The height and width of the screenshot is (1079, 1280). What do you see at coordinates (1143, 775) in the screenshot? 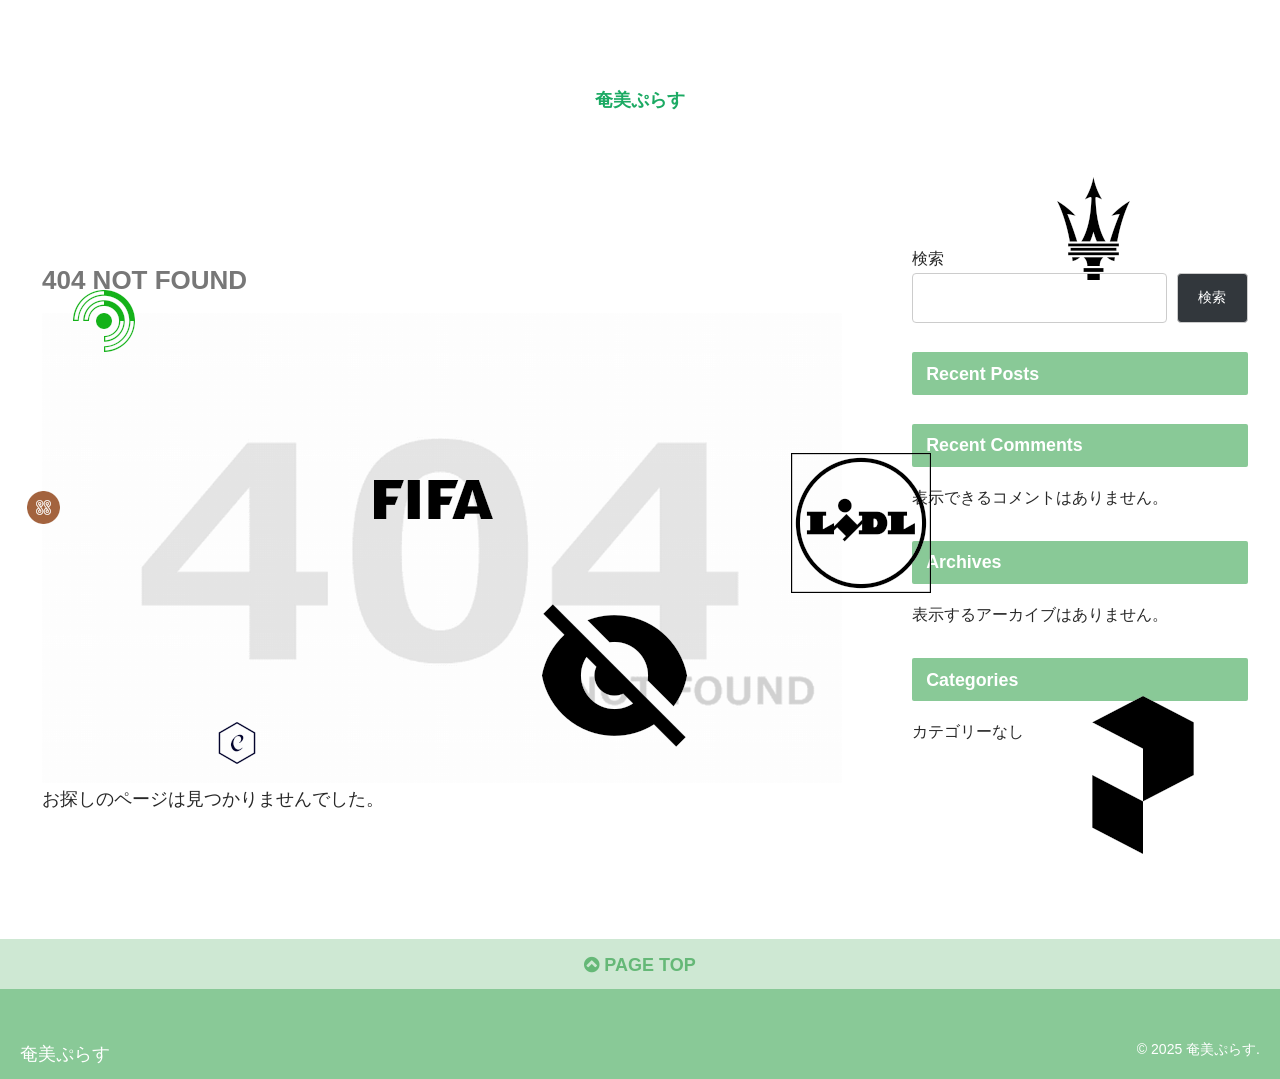
I see `prefect logo - a data workflow orchestration platform` at bounding box center [1143, 775].